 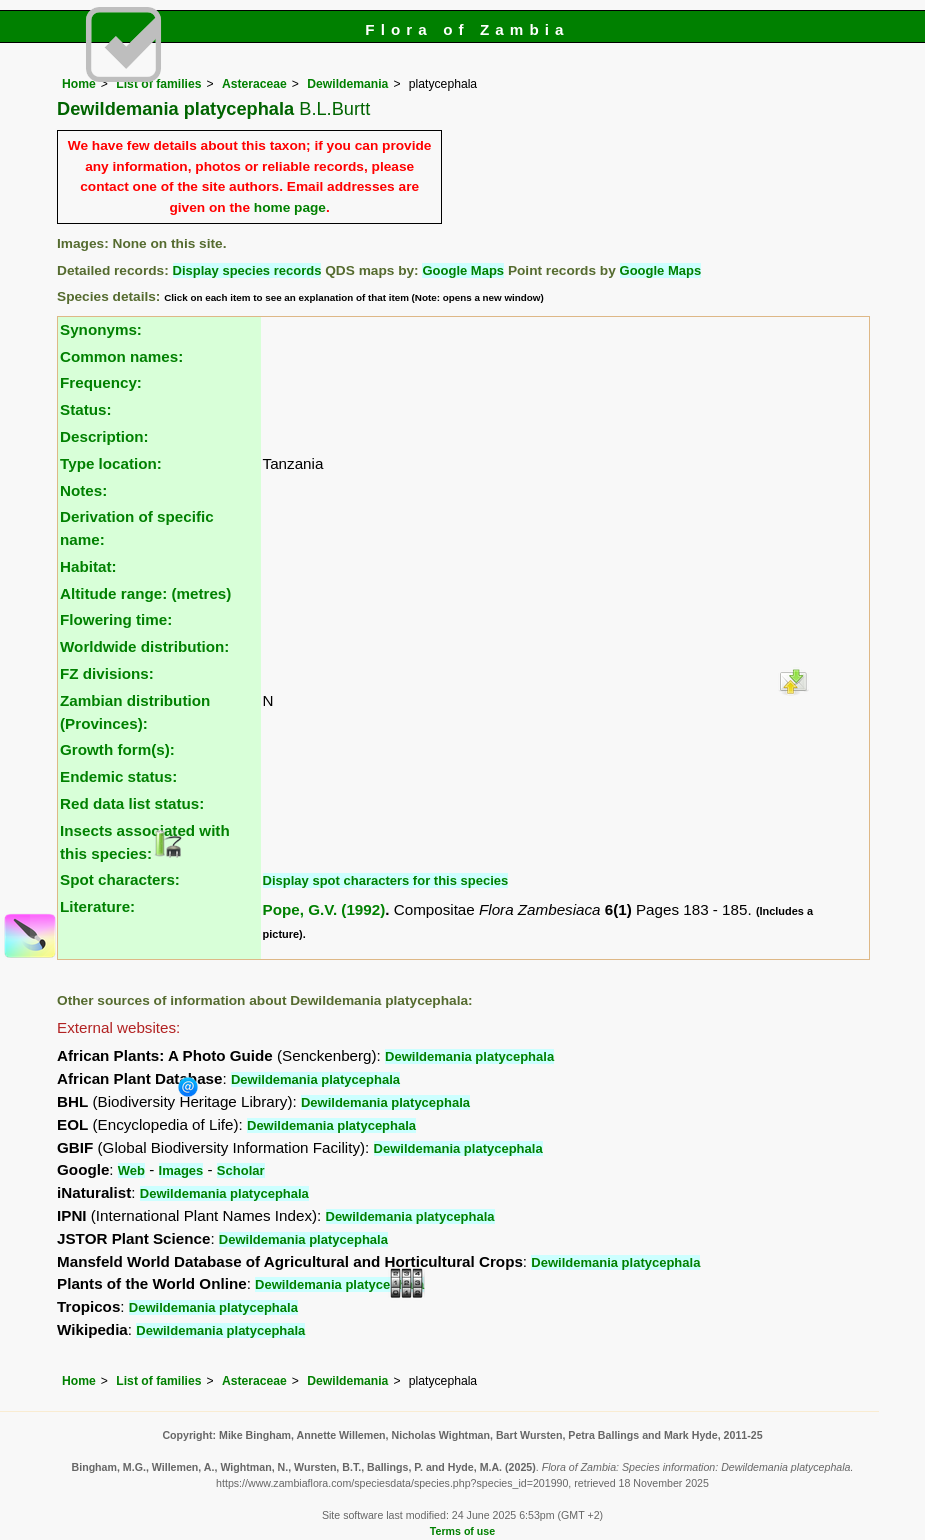 What do you see at coordinates (793, 683) in the screenshot?
I see `sync incoming and outgoing mail` at bounding box center [793, 683].